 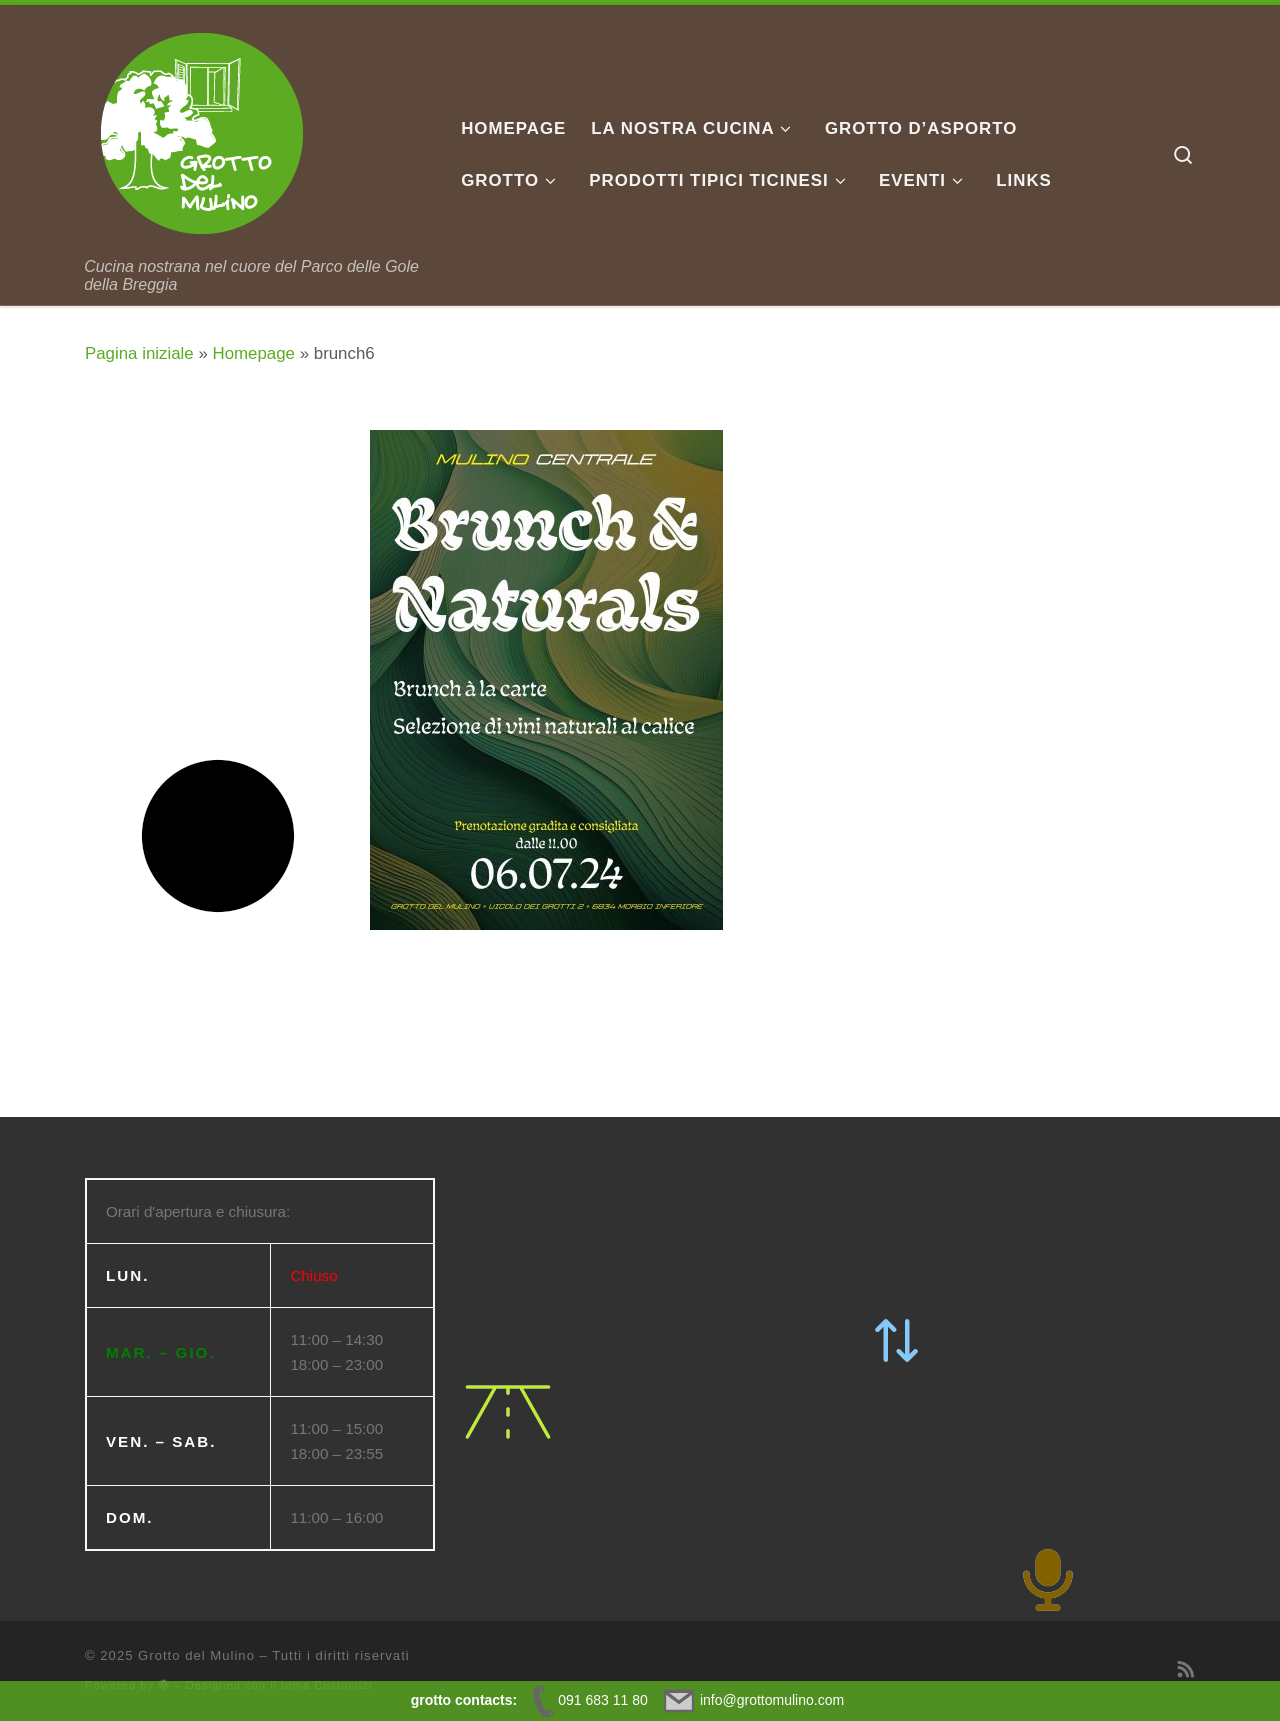 What do you see at coordinates (896, 1340) in the screenshot?
I see `sort items in ascending or descending order` at bounding box center [896, 1340].